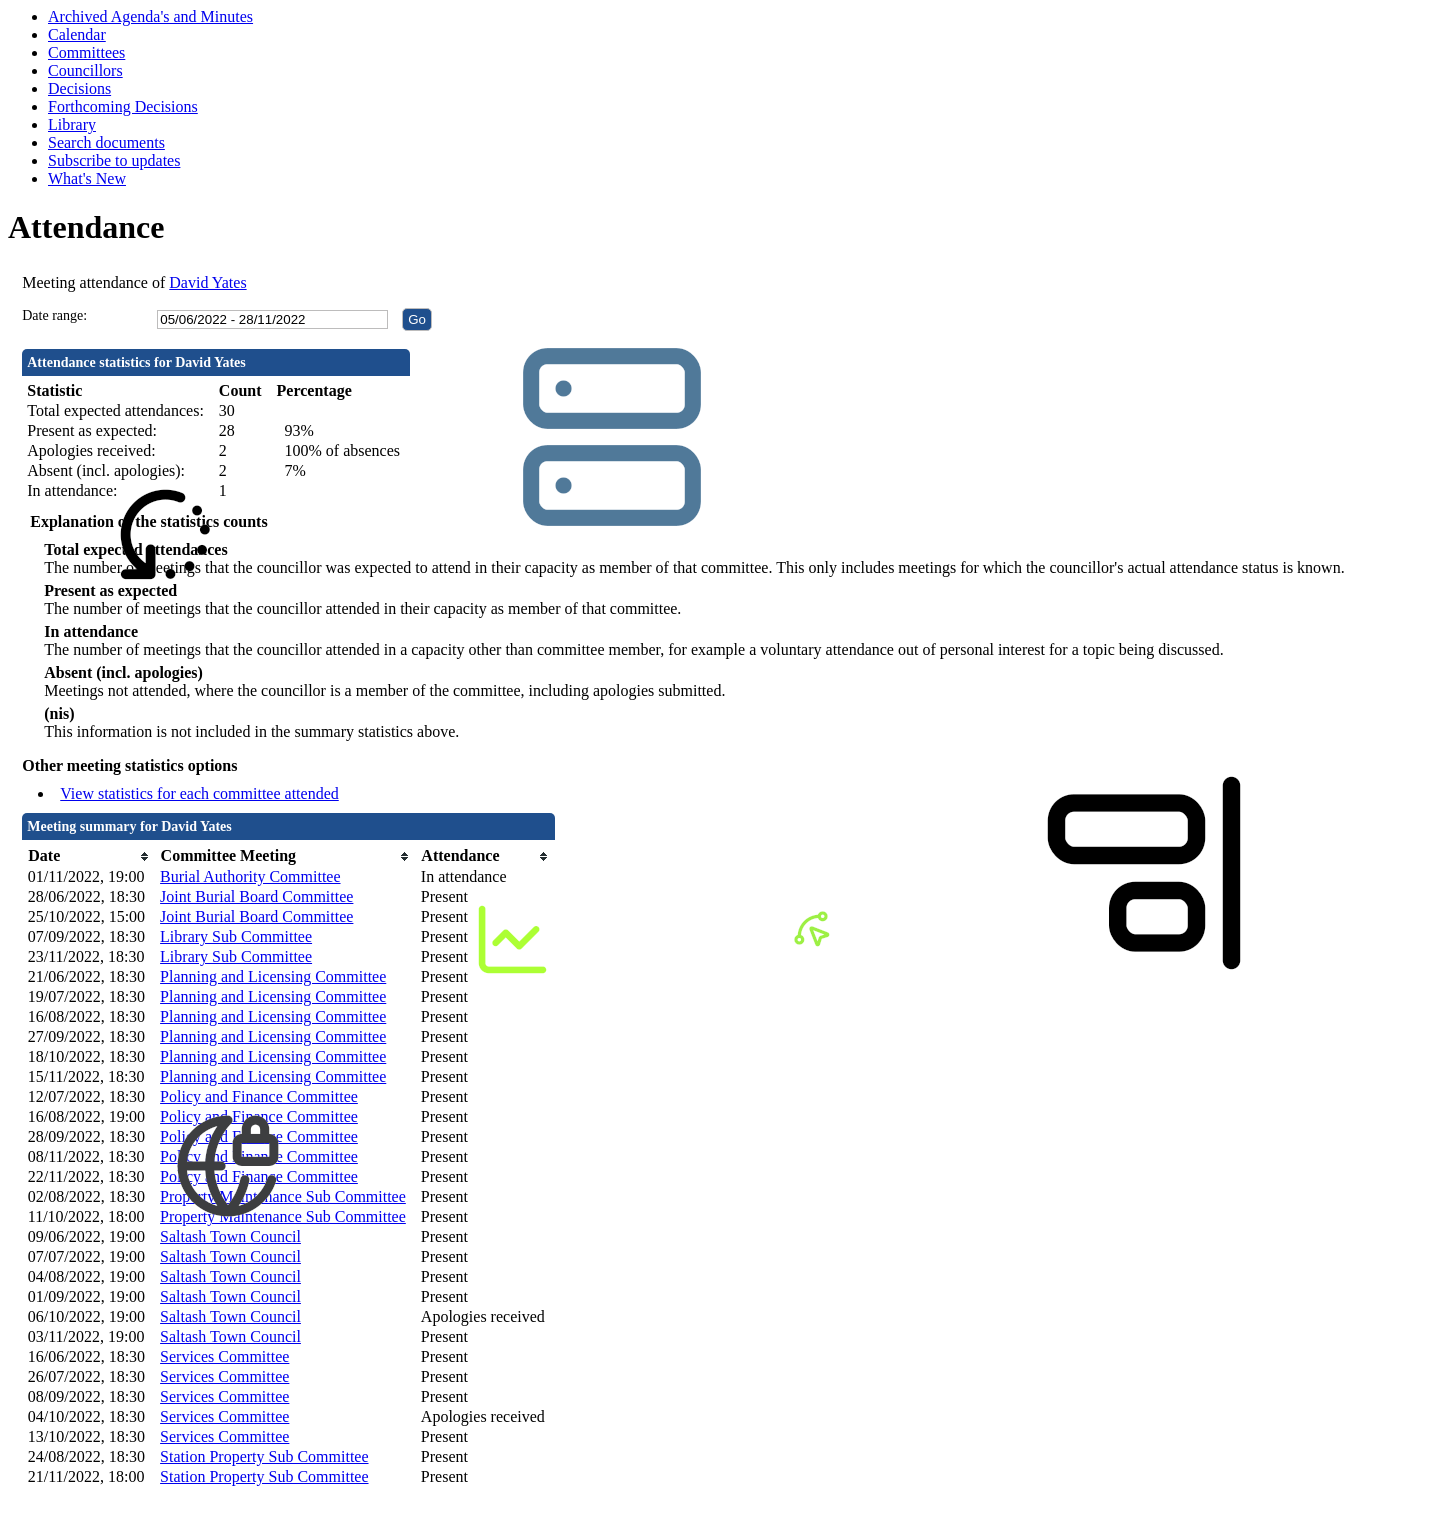 This screenshot has height=1523, width=1440. Describe the element at coordinates (811, 928) in the screenshot. I see `edit or manipulate a vector path` at that location.